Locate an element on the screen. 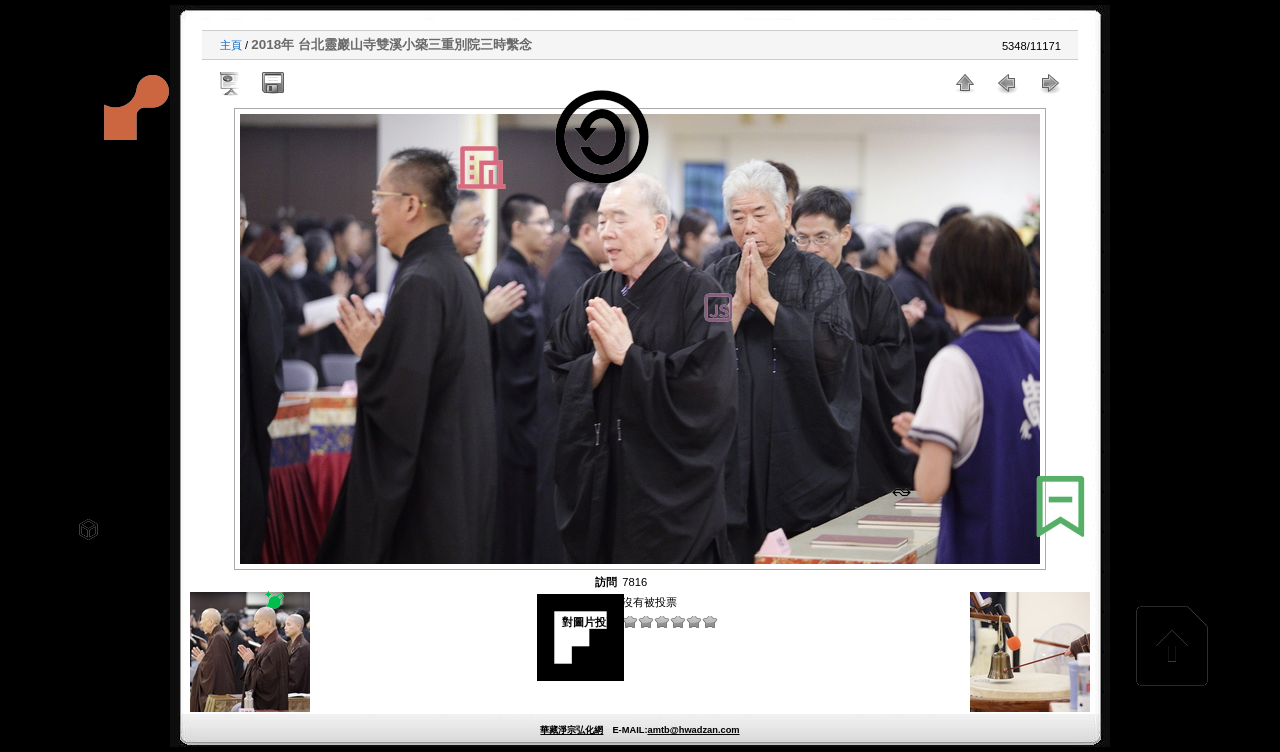  view 3d objects or models is located at coordinates (88, 529).